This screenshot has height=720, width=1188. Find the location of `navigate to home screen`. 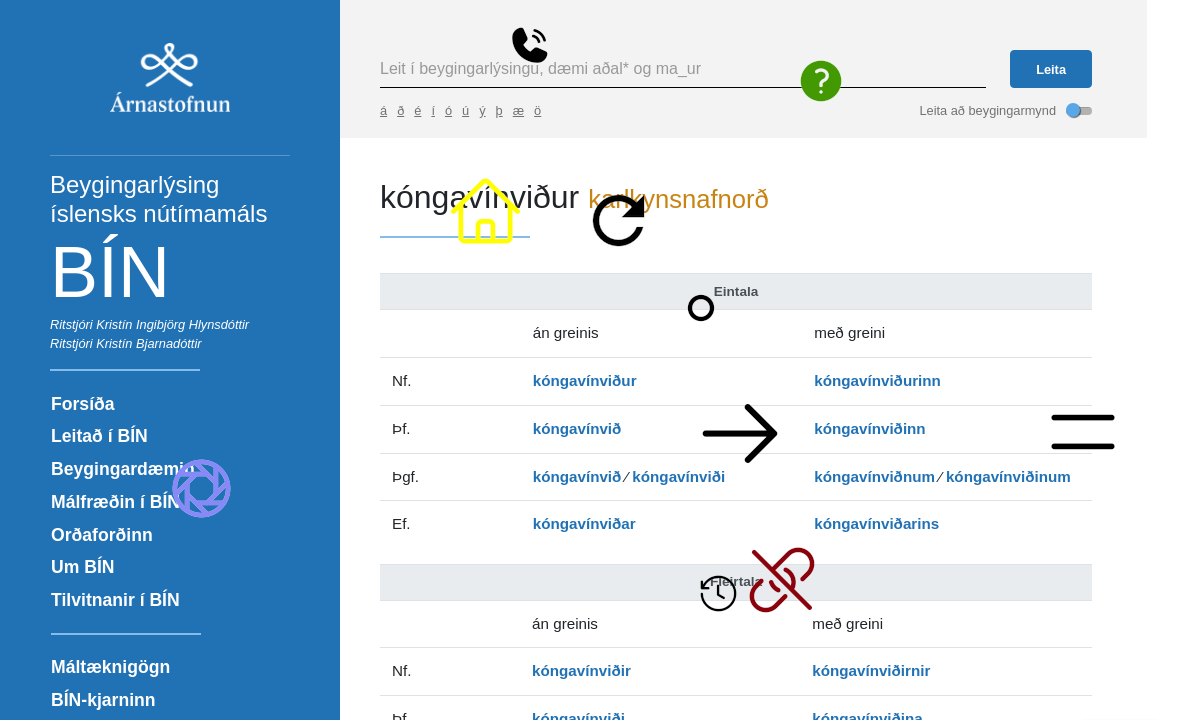

navigate to home screen is located at coordinates (485, 211).